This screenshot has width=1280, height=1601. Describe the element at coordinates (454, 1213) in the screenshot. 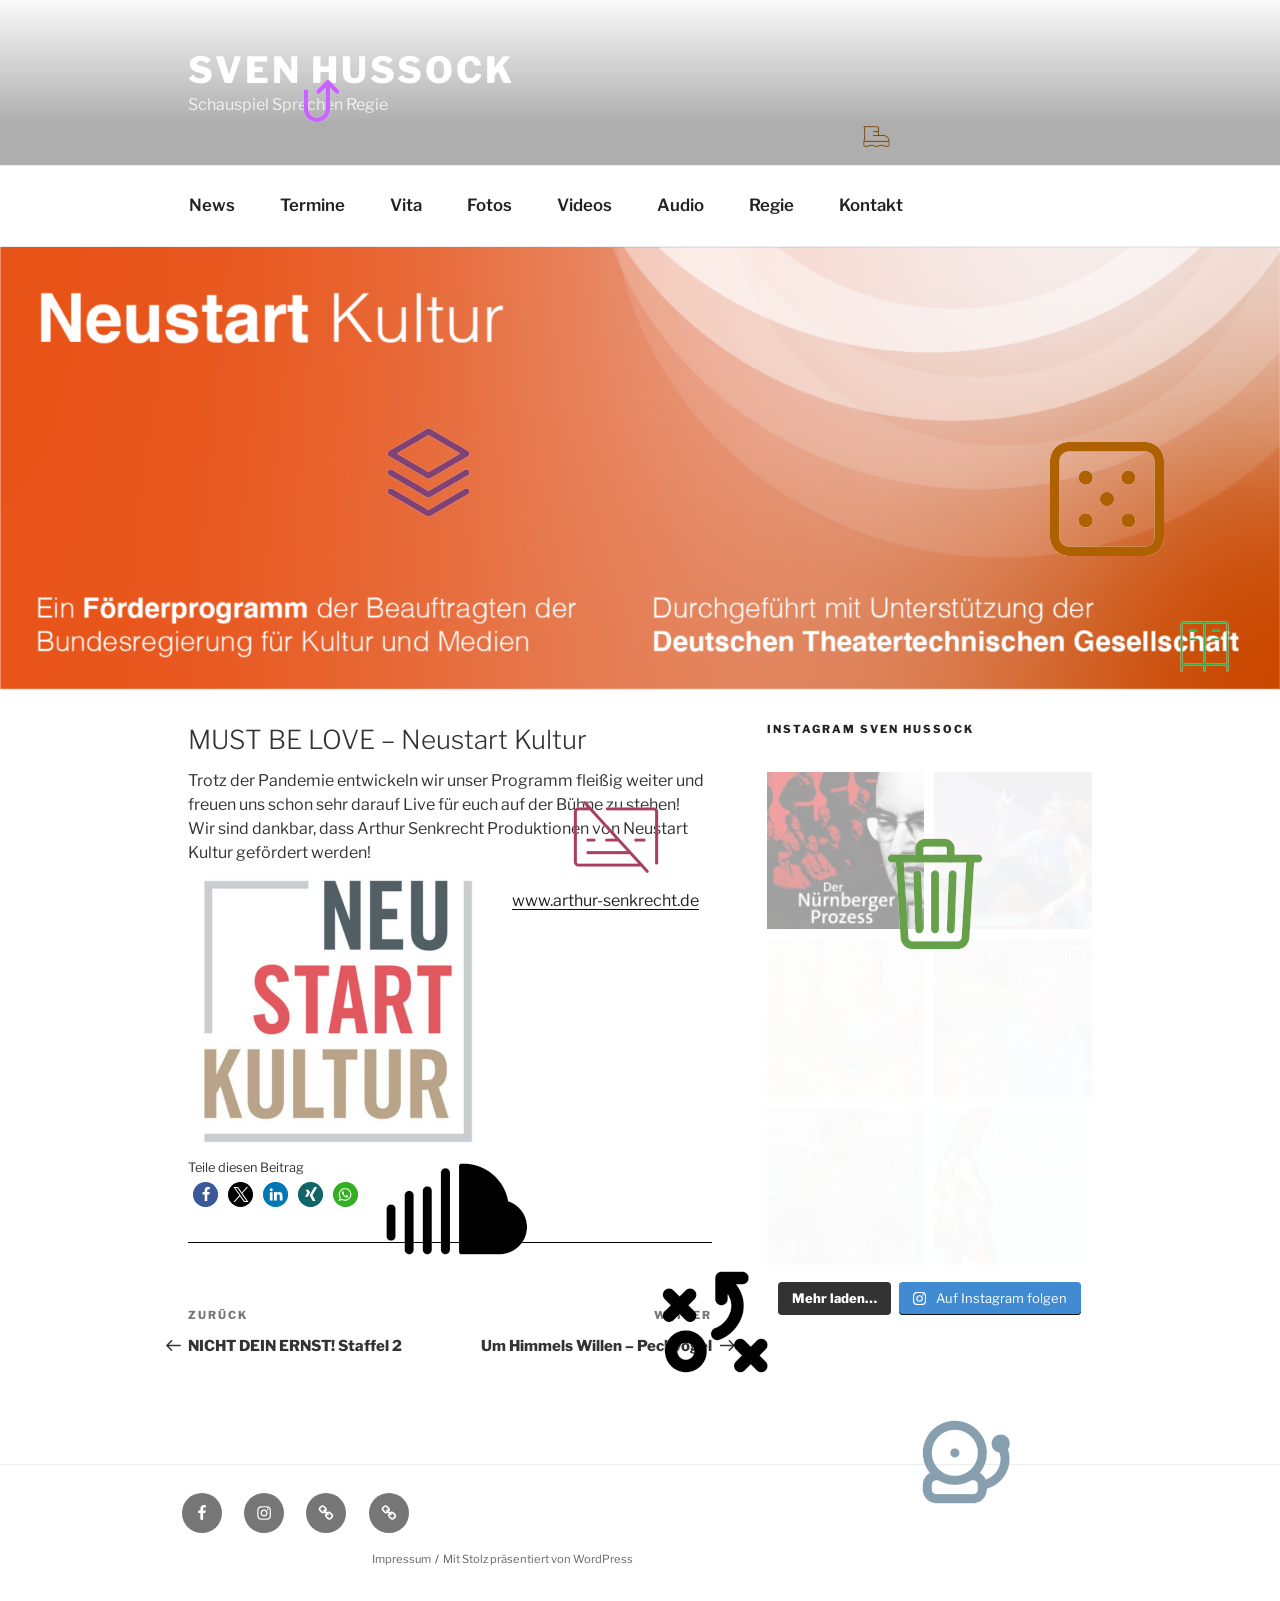

I see `open soundcloud app` at that location.